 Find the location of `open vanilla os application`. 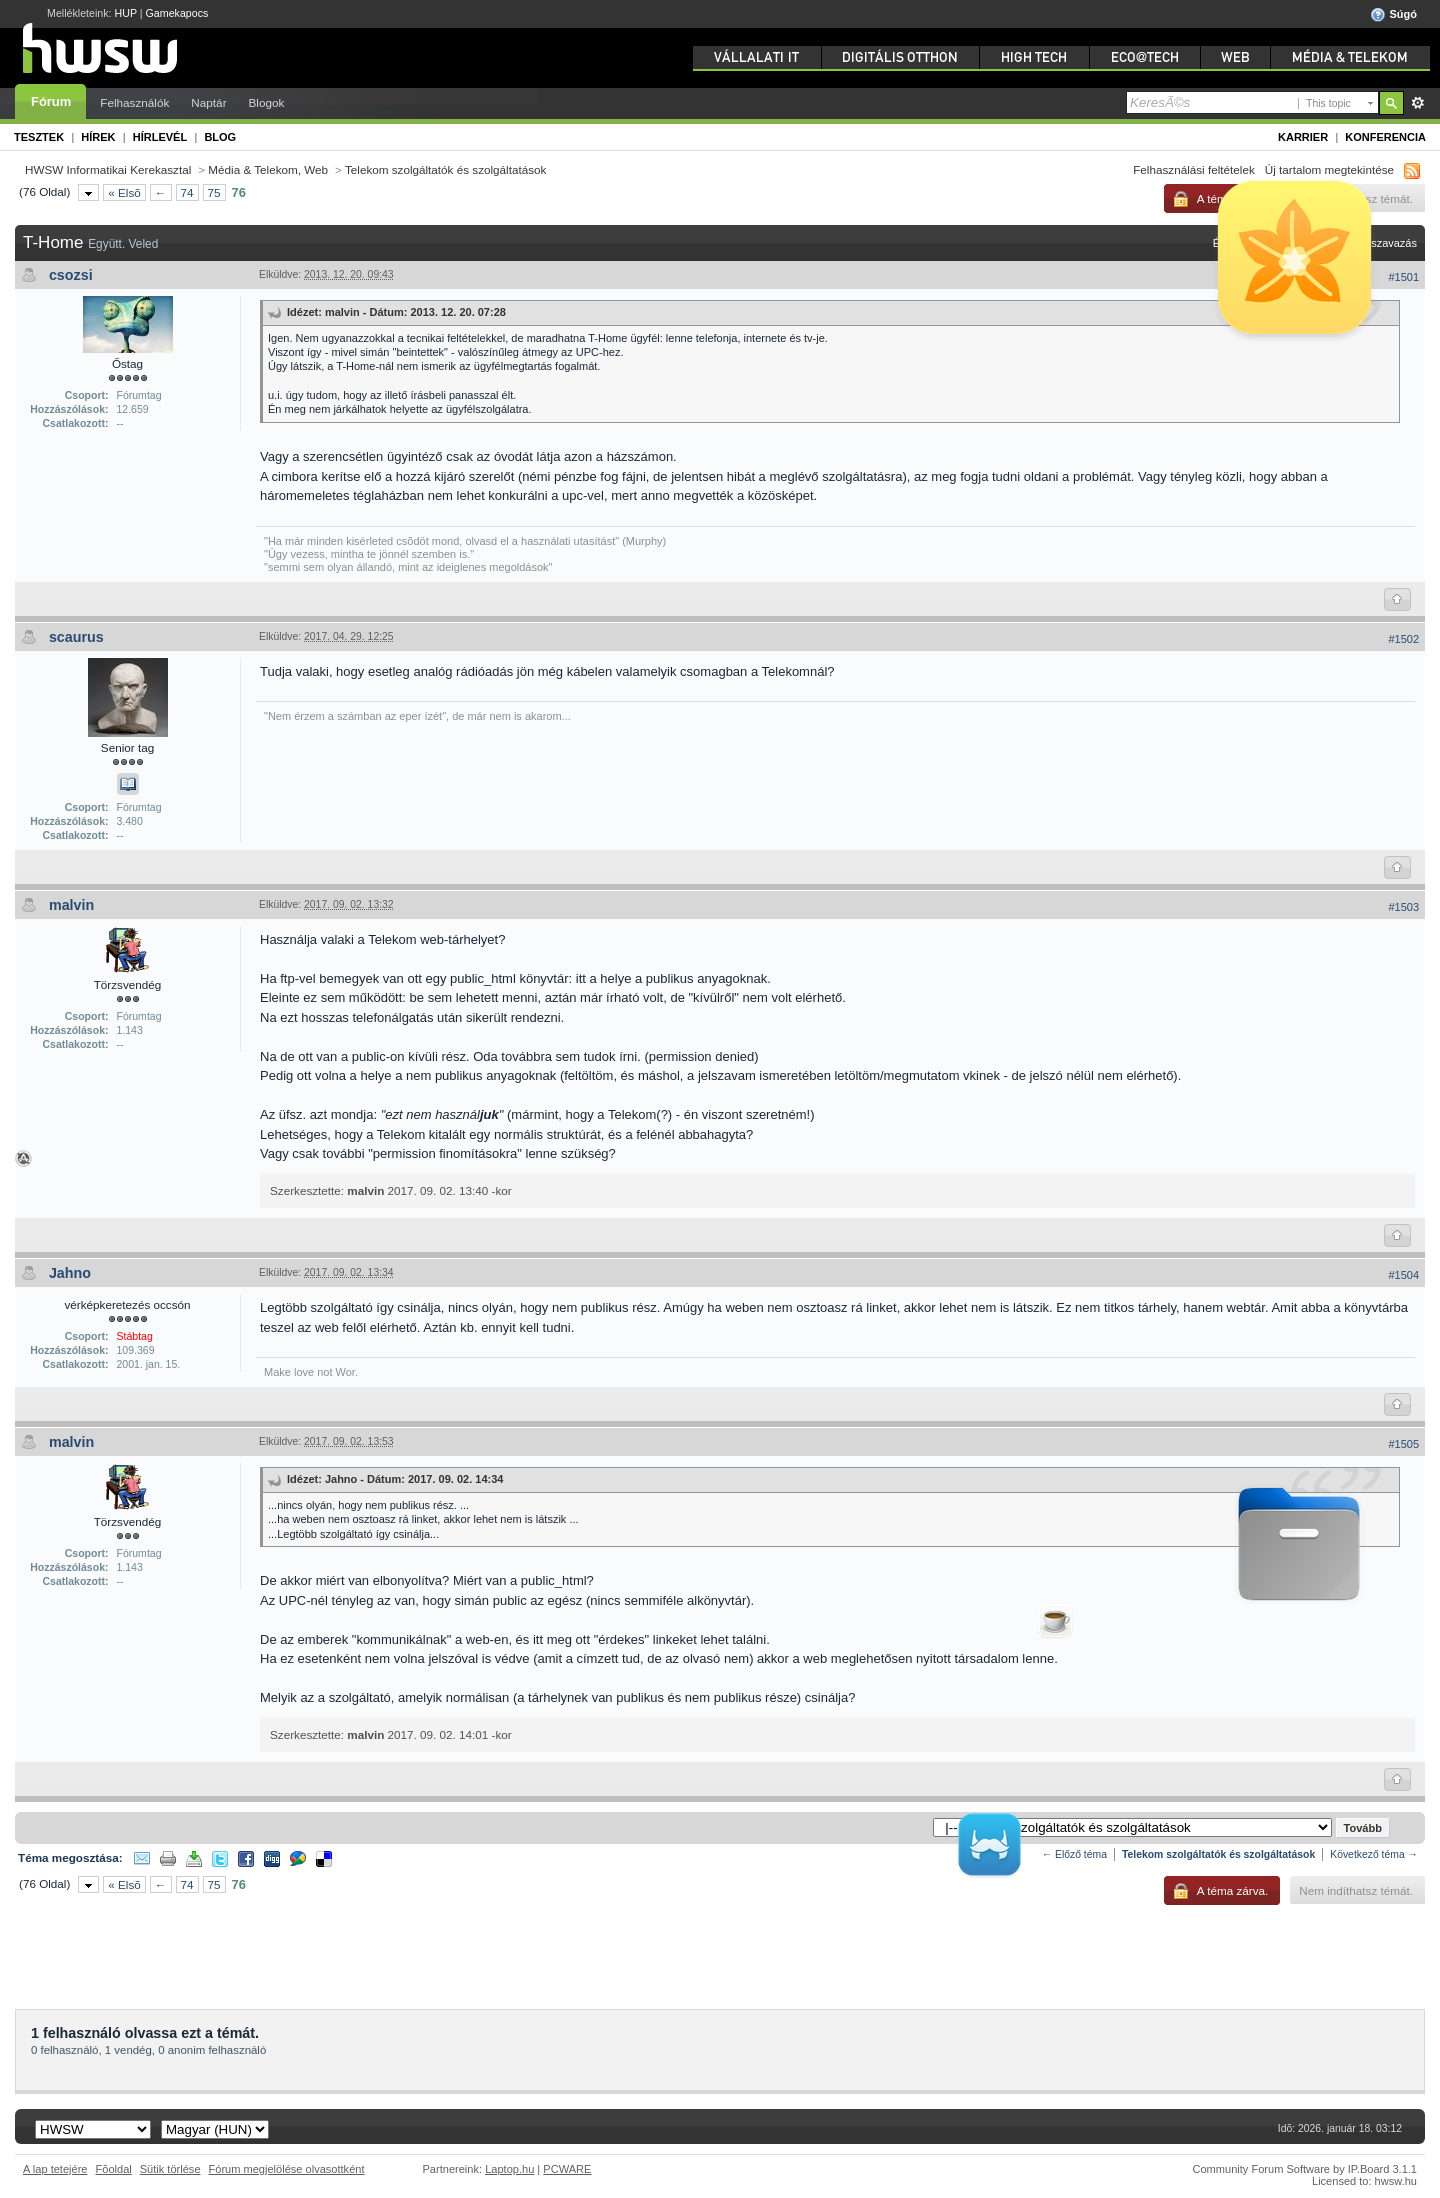

open vanilla os application is located at coordinates (1294, 257).